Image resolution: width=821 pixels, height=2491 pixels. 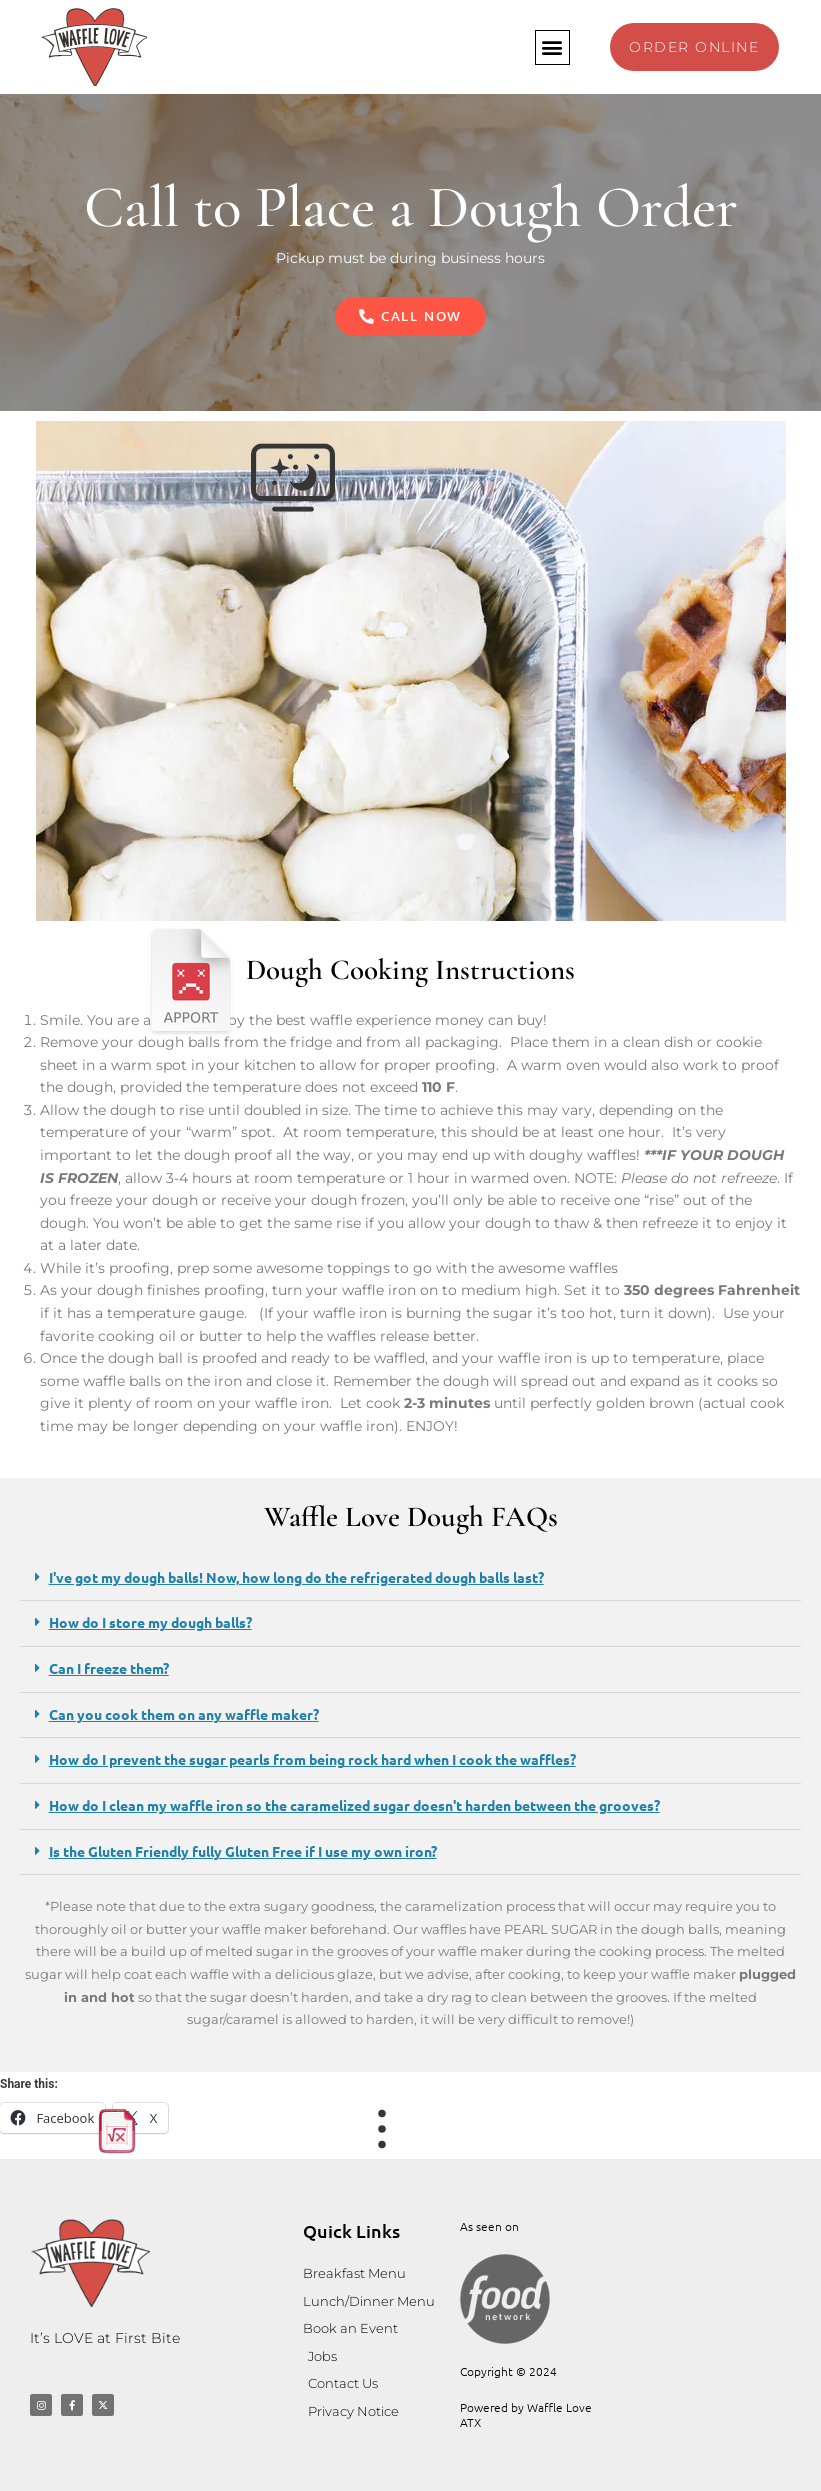 What do you see at coordinates (117, 2131) in the screenshot?
I see `a libreoffice math formula file` at bounding box center [117, 2131].